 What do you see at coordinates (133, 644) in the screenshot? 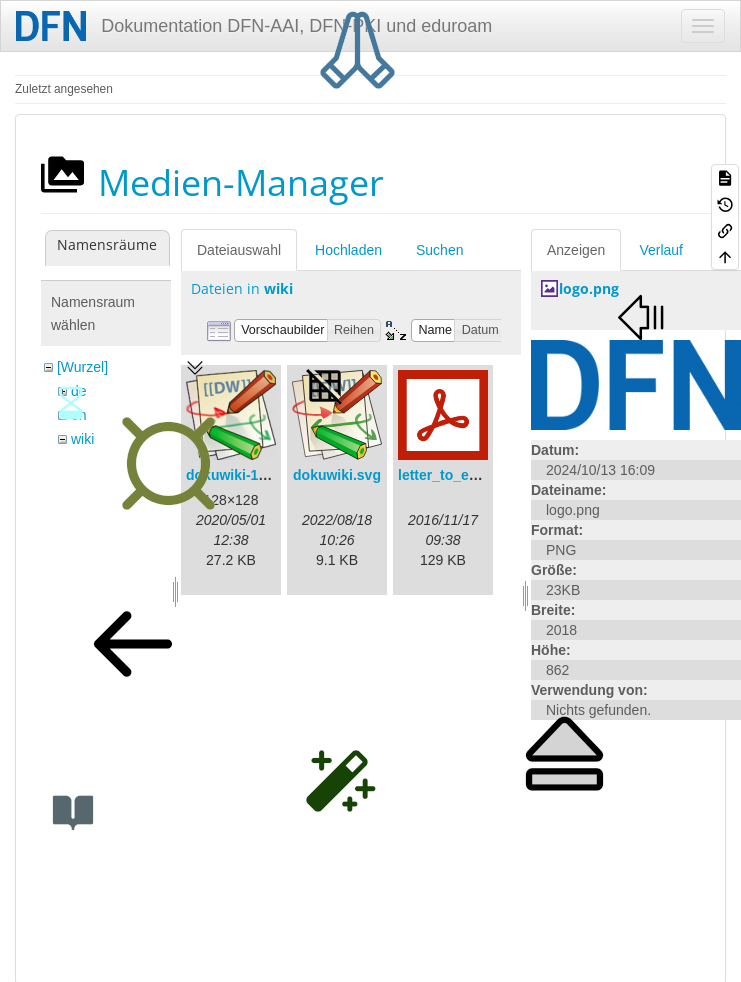
I see `go back to the previous screen` at bounding box center [133, 644].